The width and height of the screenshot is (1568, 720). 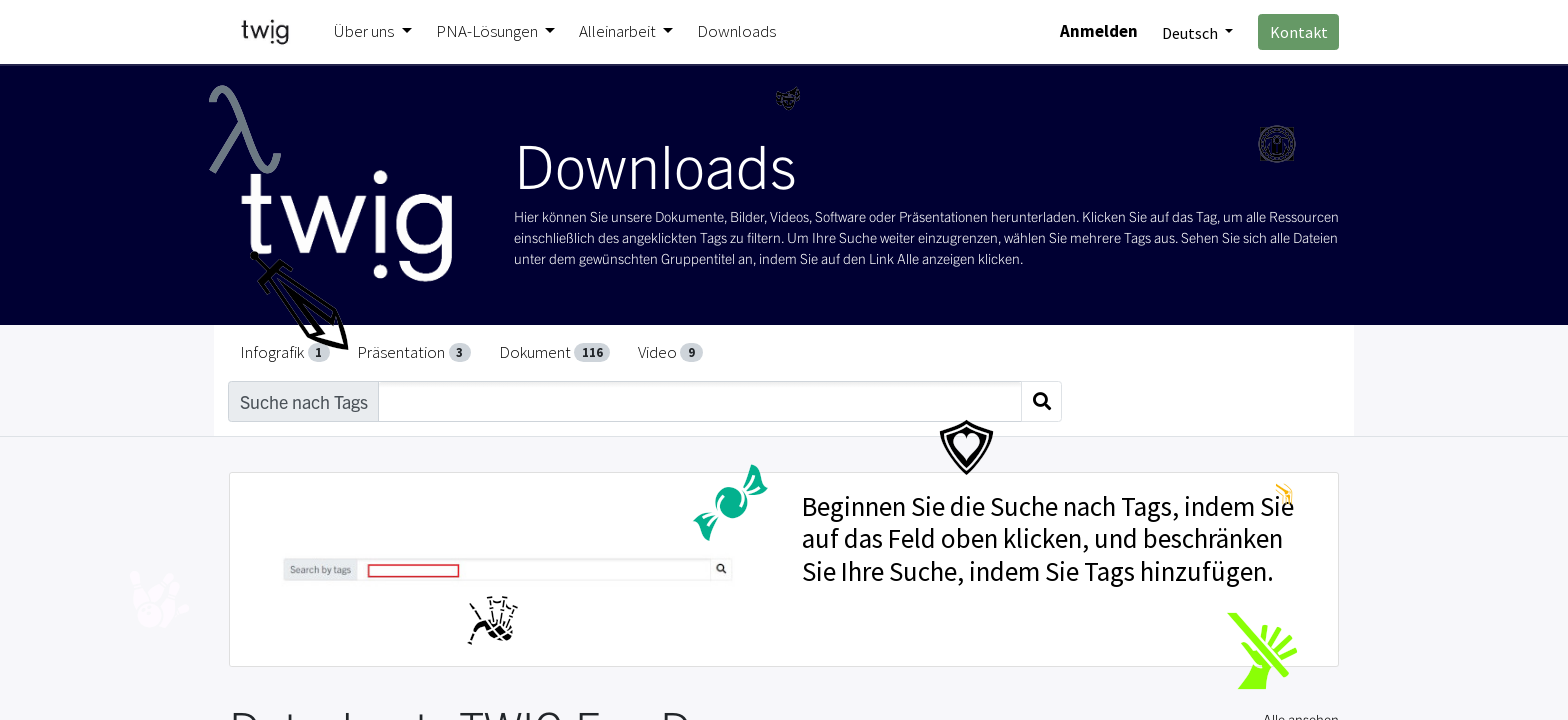 I want to click on browse traditional or folk music instruments, so click(x=492, y=620).